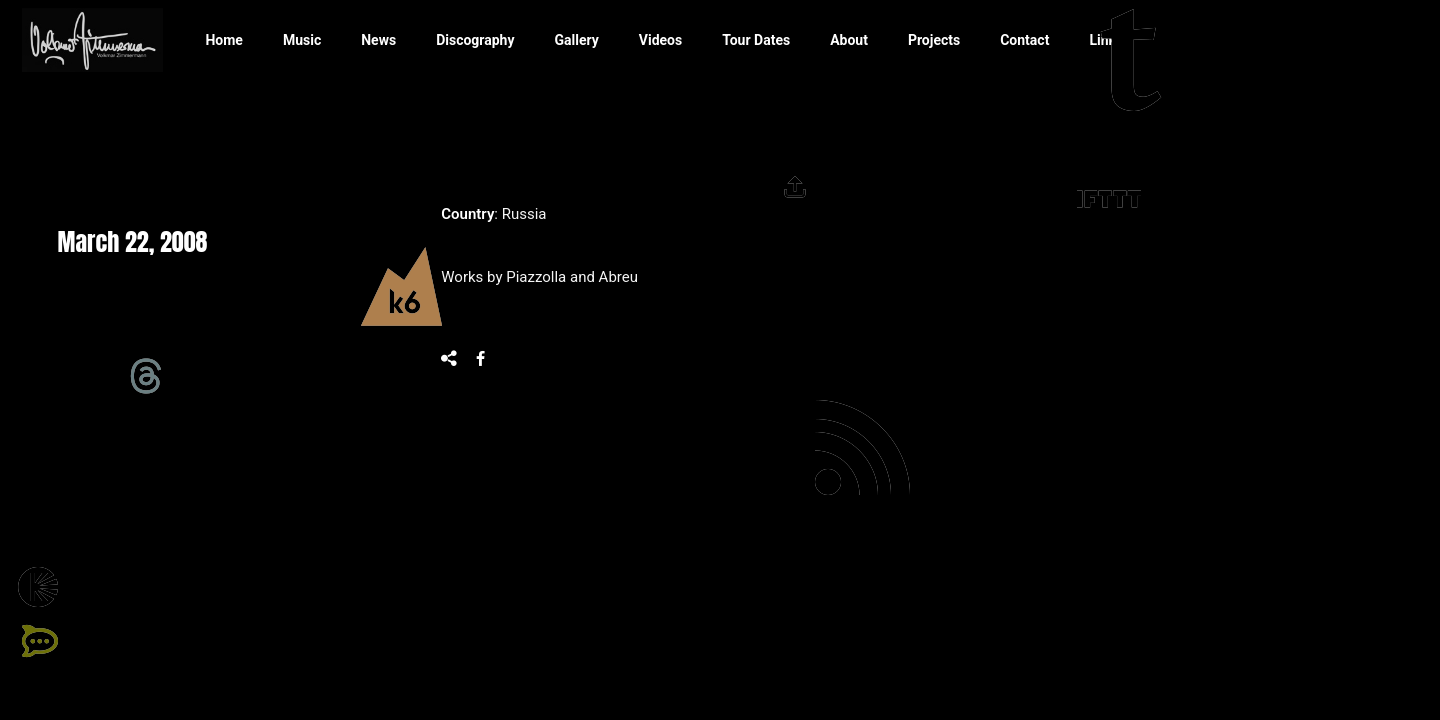 This screenshot has width=1440, height=720. What do you see at coordinates (146, 376) in the screenshot?
I see `open the Threads app` at bounding box center [146, 376].